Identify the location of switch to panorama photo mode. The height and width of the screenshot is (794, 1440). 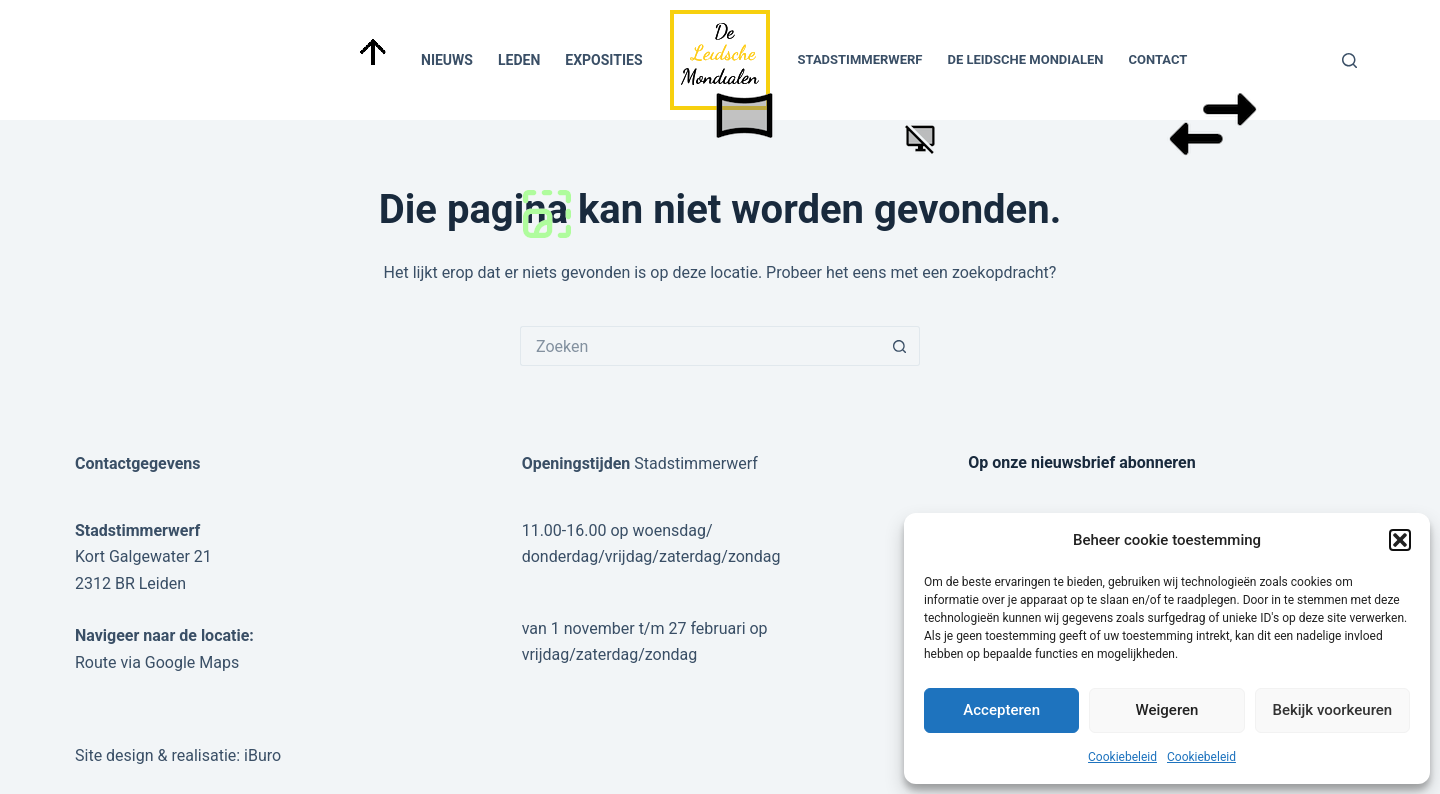
(744, 115).